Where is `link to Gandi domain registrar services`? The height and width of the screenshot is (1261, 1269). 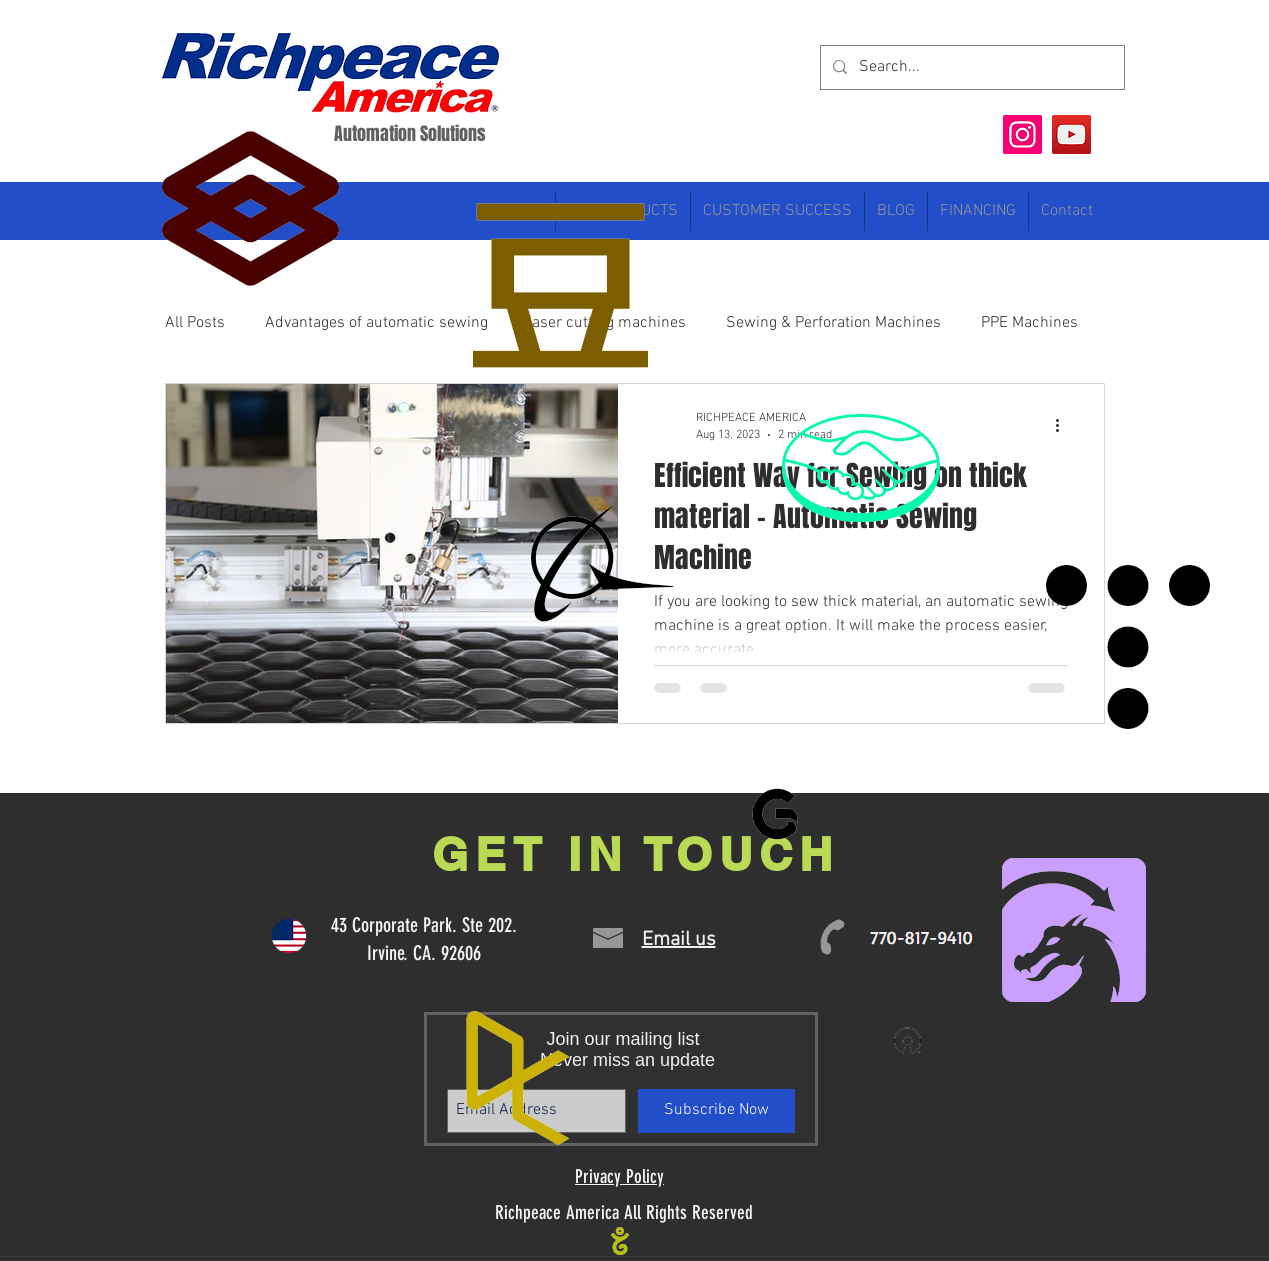
link to Gandi domain registrar services is located at coordinates (620, 1241).